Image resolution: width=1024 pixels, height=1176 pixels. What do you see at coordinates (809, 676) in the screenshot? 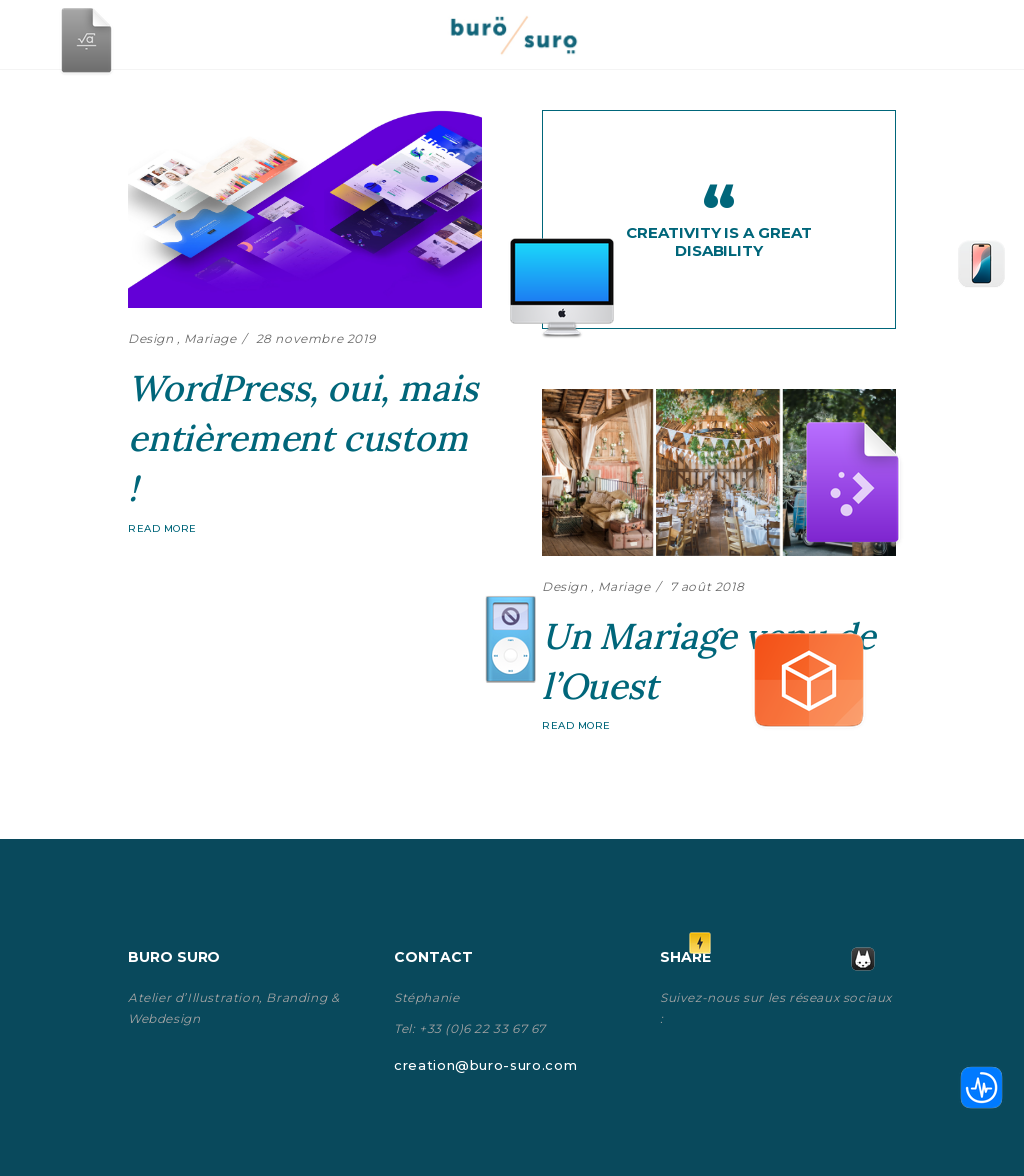
I see `3D model file in STL binary format` at bounding box center [809, 676].